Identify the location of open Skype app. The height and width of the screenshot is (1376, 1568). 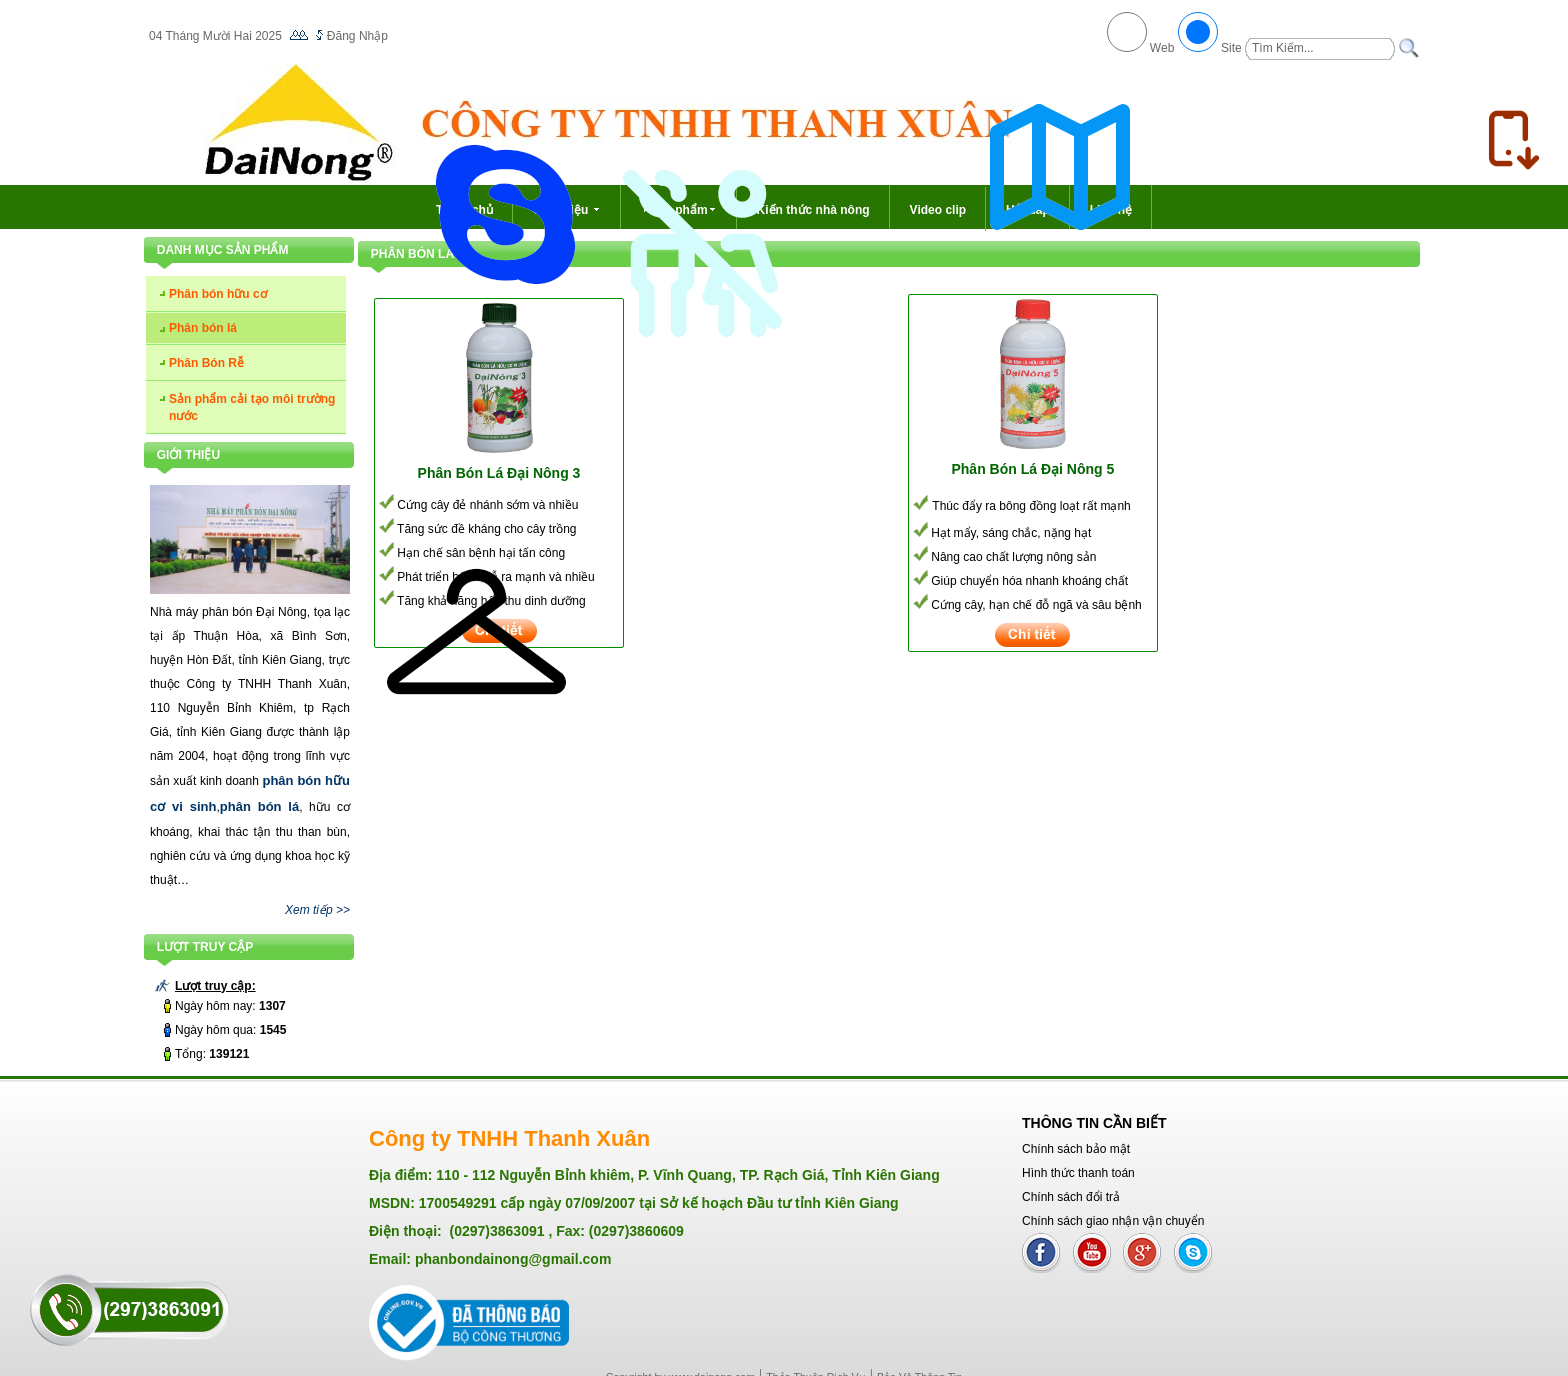
(505, 214).